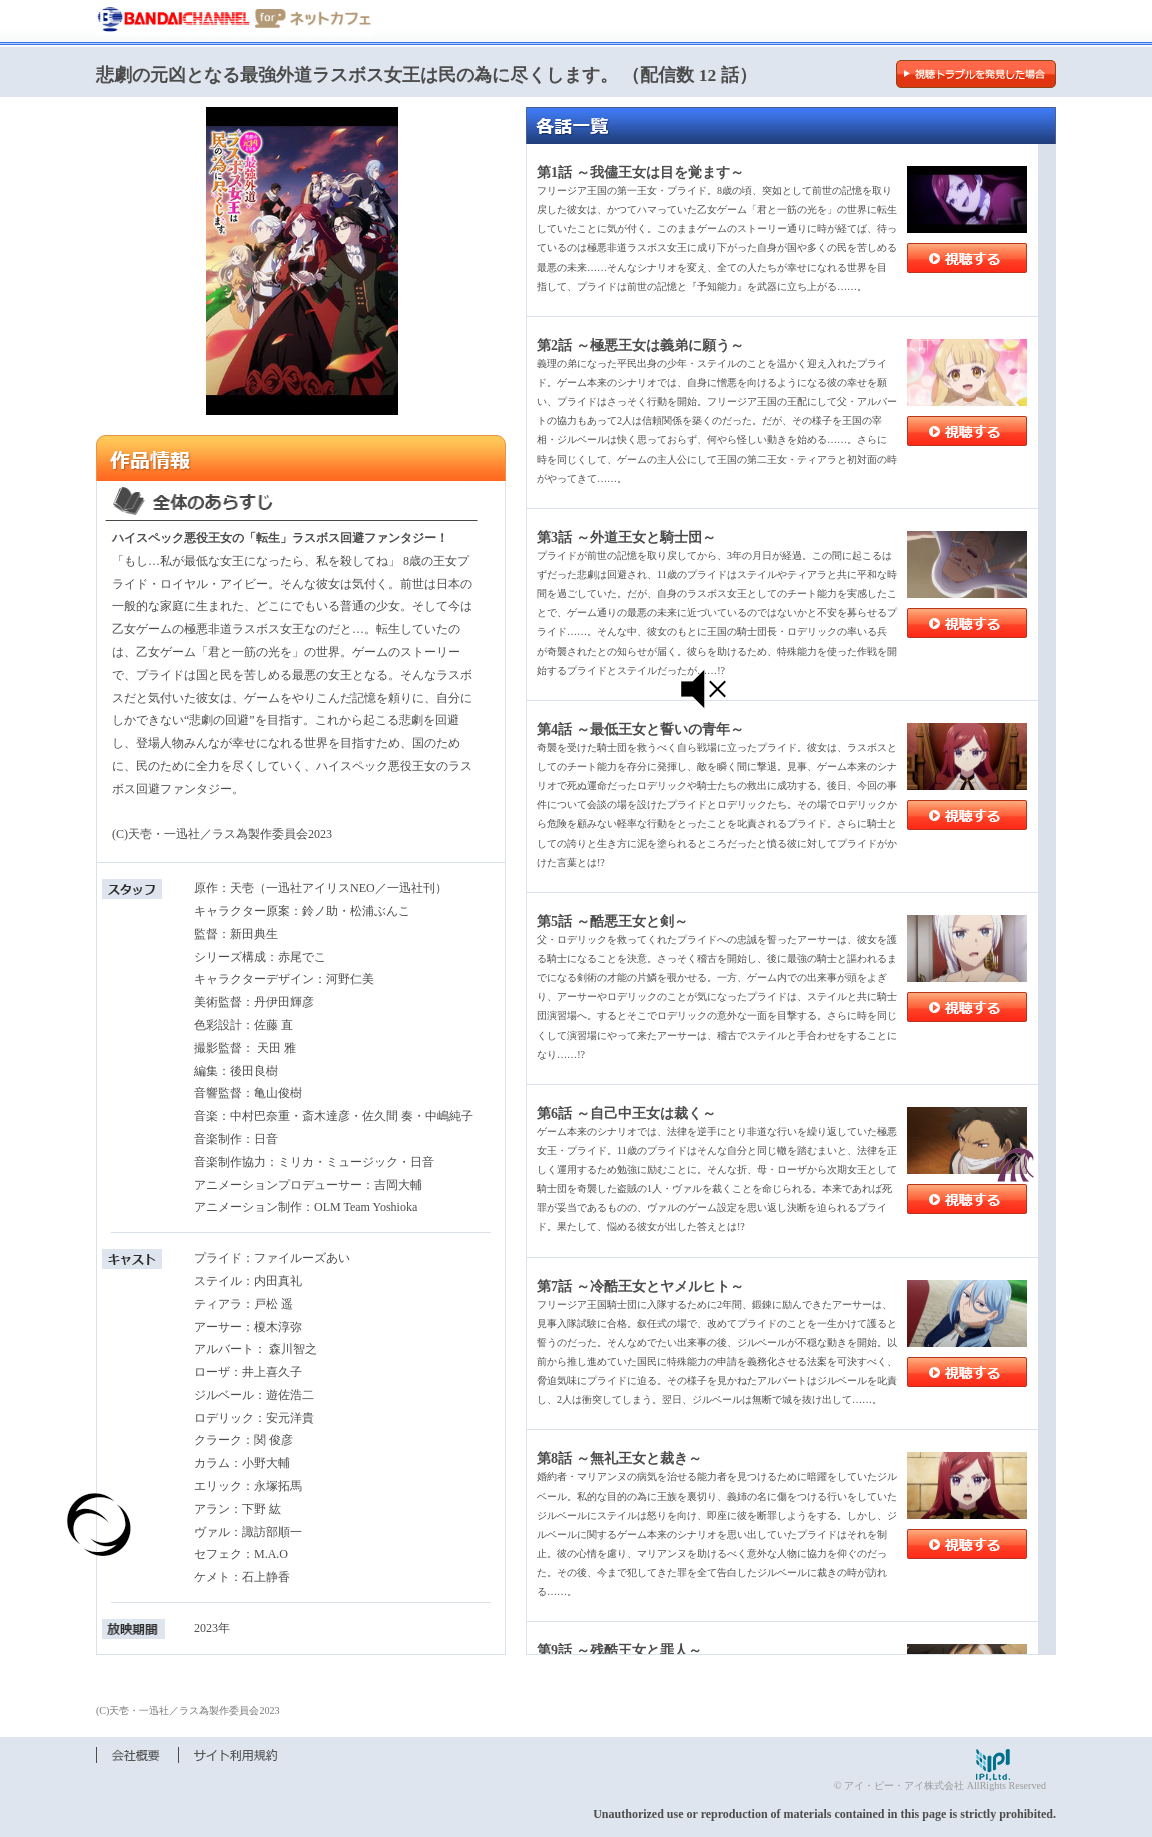 The width and height of the screenshot is (1152, 1837). I want to click on indicates ocean or water-related content, so click(1014, 1162).